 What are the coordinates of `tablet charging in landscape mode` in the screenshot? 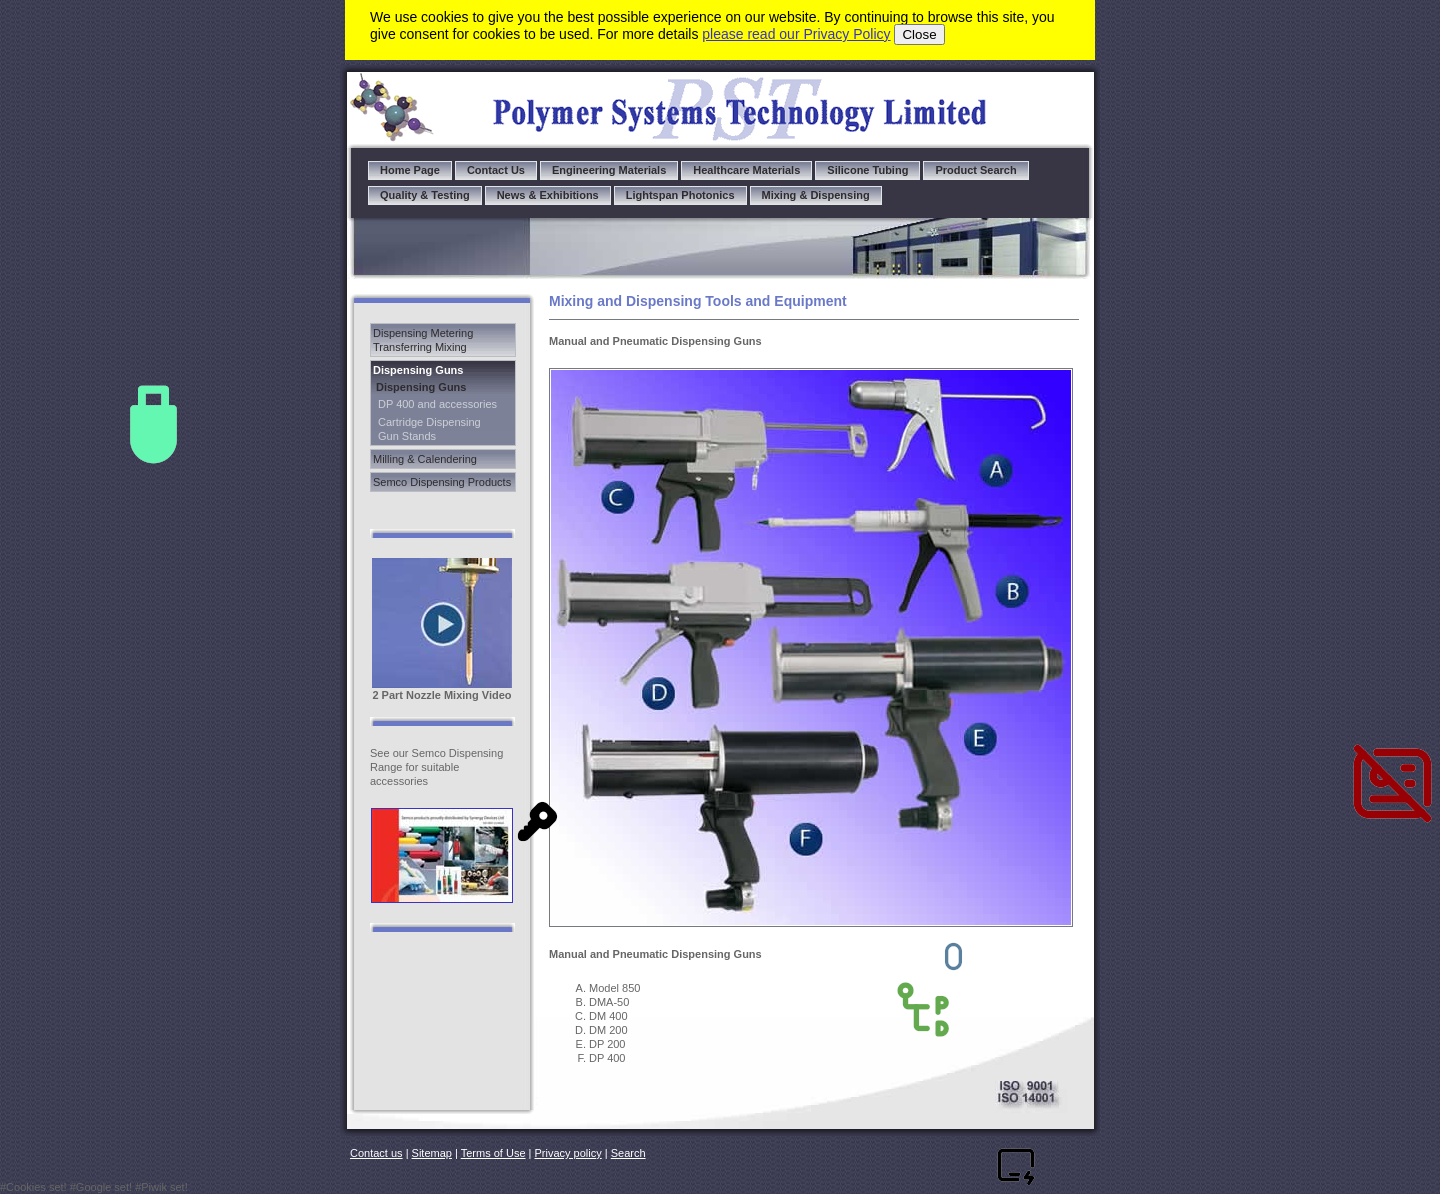 It's located at (1016, 1165).